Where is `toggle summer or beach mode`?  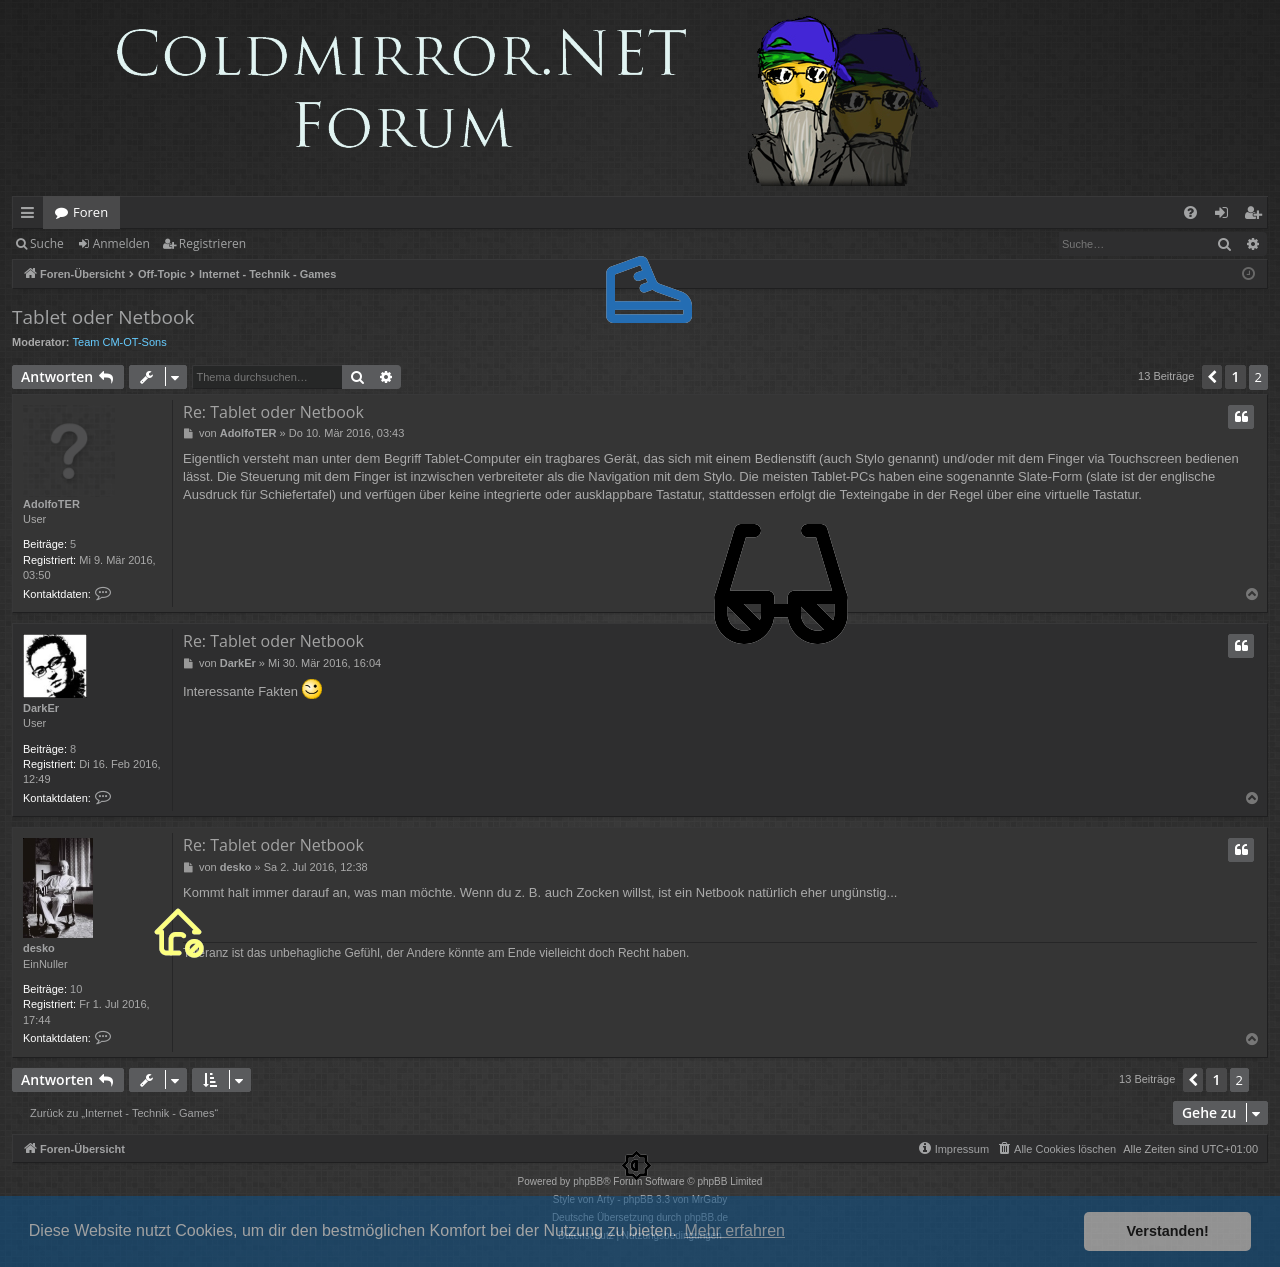 toggle summer or beach mode is located at coordinates (781, 584).